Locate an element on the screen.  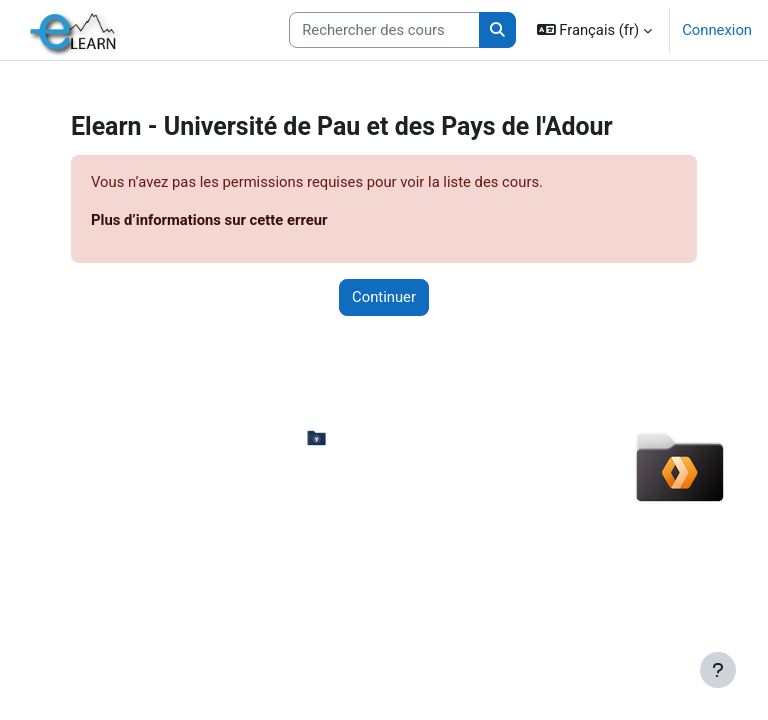
open cloudflare workers project folder is located at coordinates (679, 469).